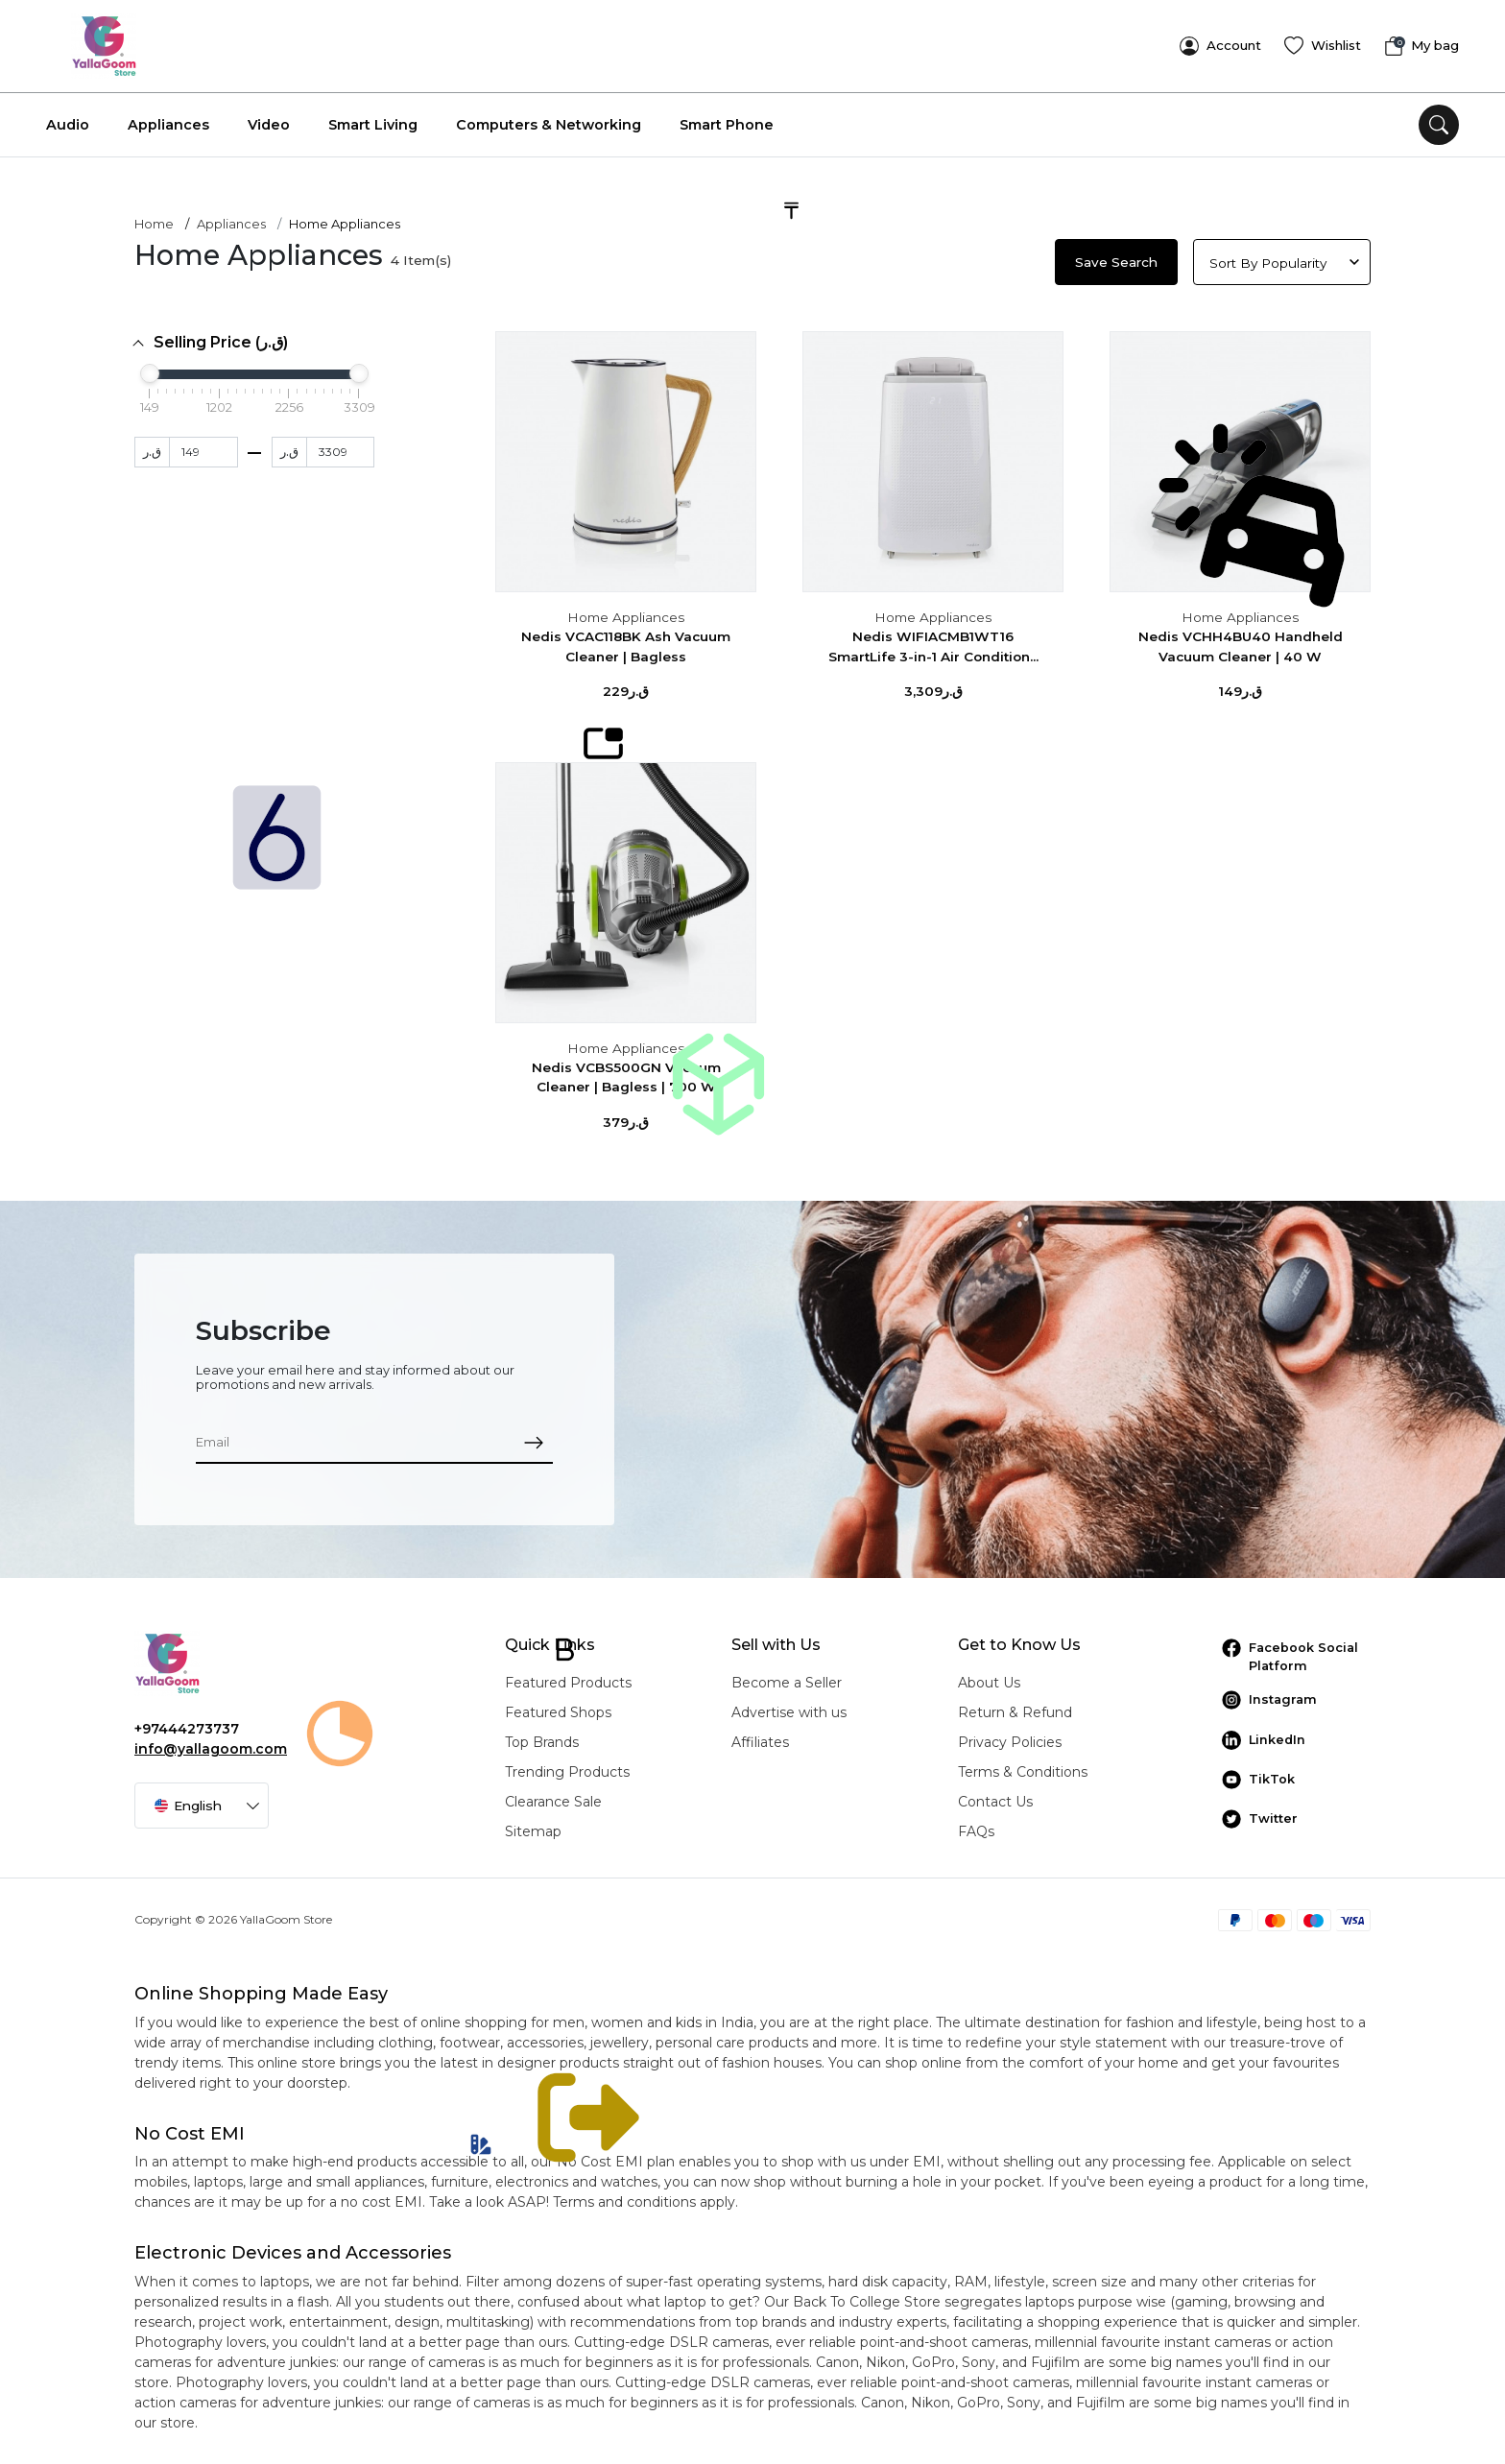  What do you see at coordinates (340, 1734) in the screenshot?
I see `indicates 30% progress or completion` at bounding box center [340, 1734].